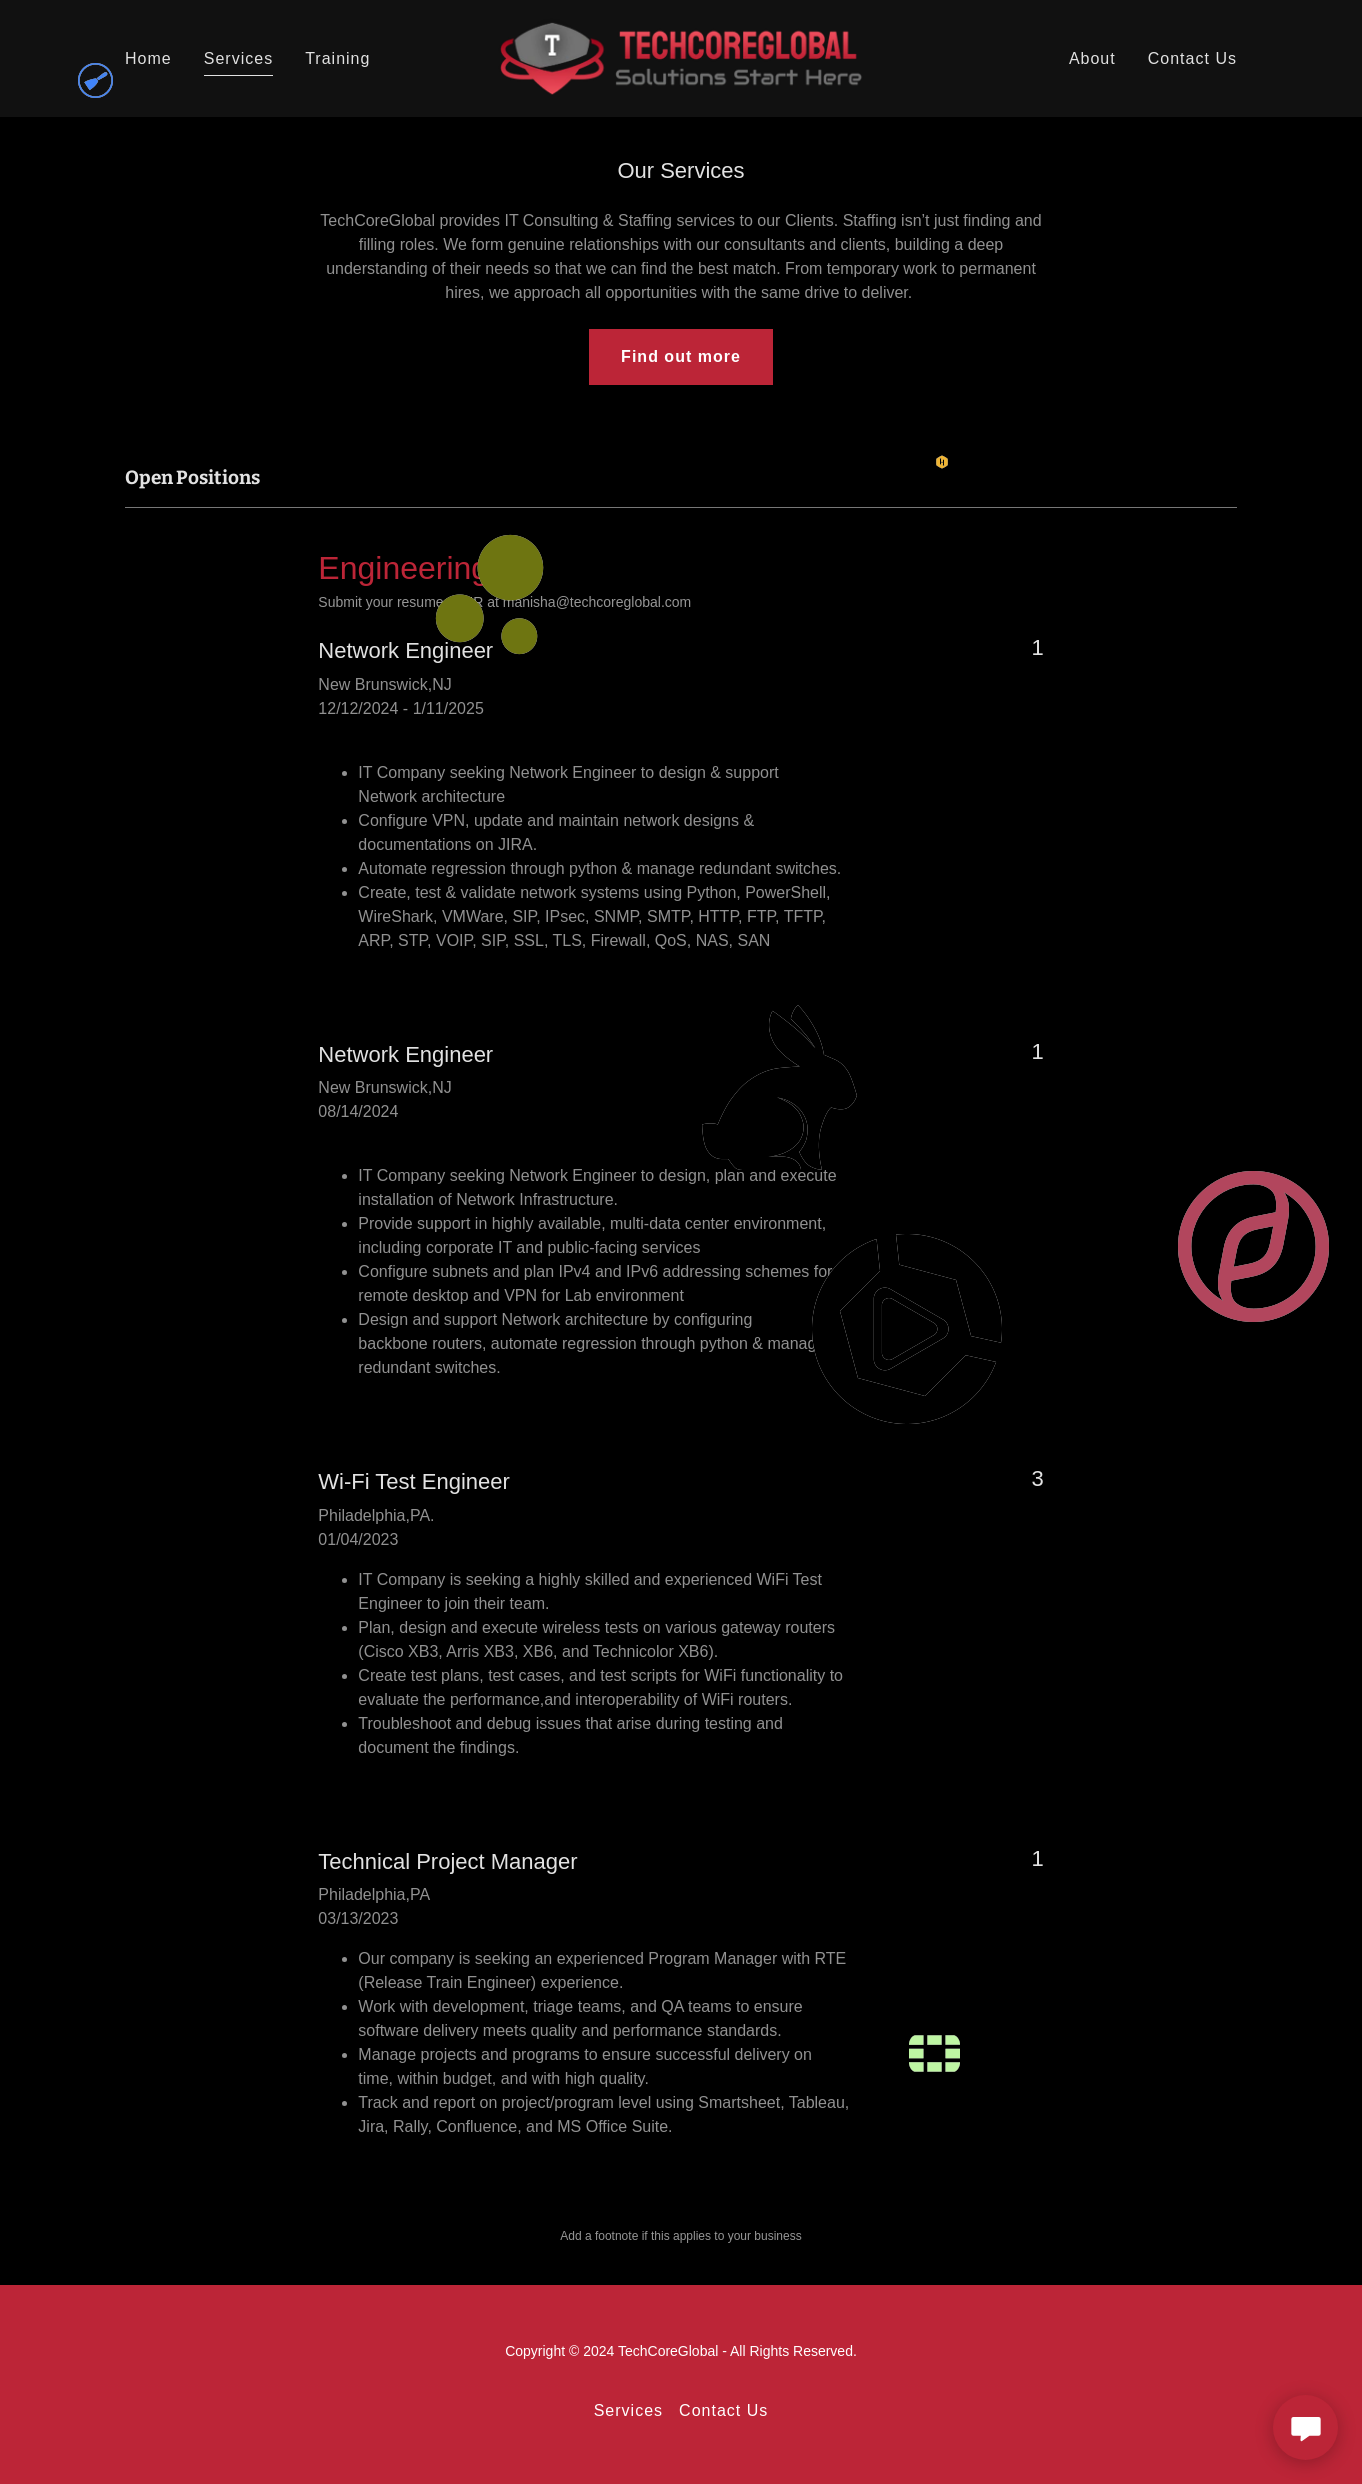  What do you see at coordinates (95, 80) in the screenshot?
I see `Scrapy web scraping framework logo` at bounding box center [95, 80].